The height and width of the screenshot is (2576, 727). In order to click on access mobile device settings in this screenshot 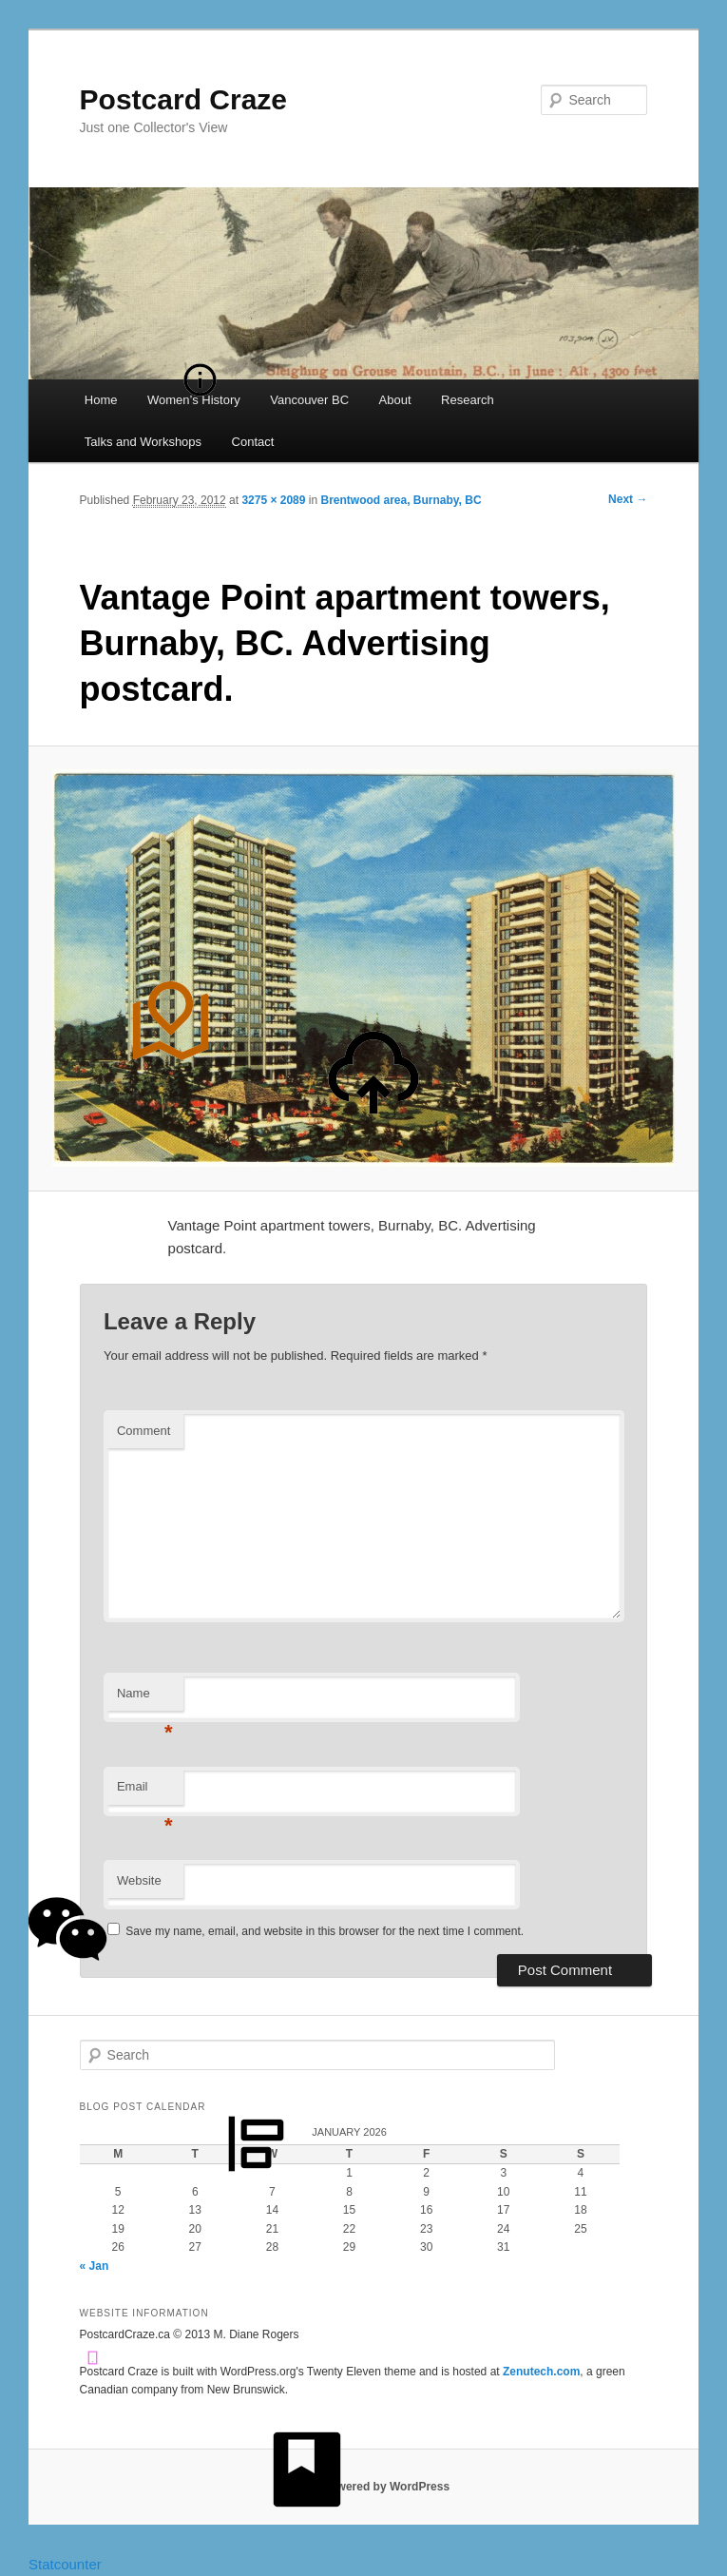, I will do `click(92, 2357)`.